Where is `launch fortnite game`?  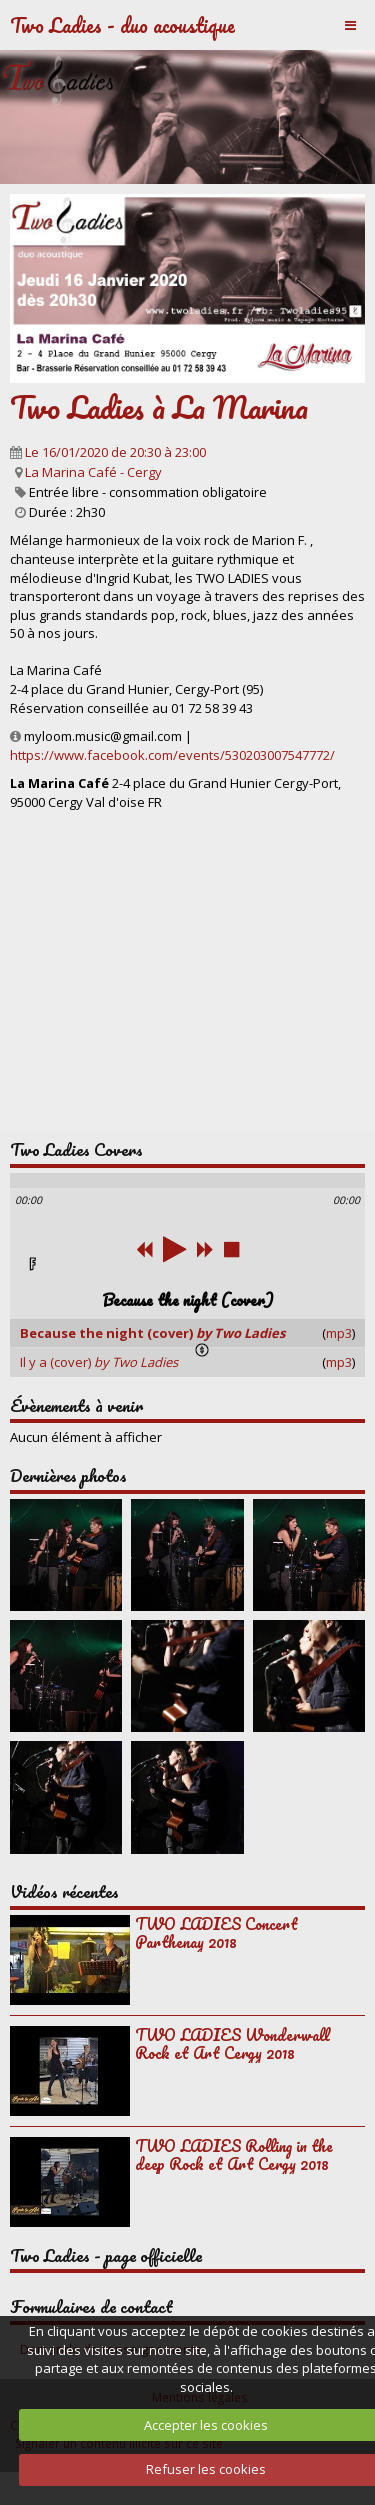 launch fortnite game is located at coordinates (33, 1264).